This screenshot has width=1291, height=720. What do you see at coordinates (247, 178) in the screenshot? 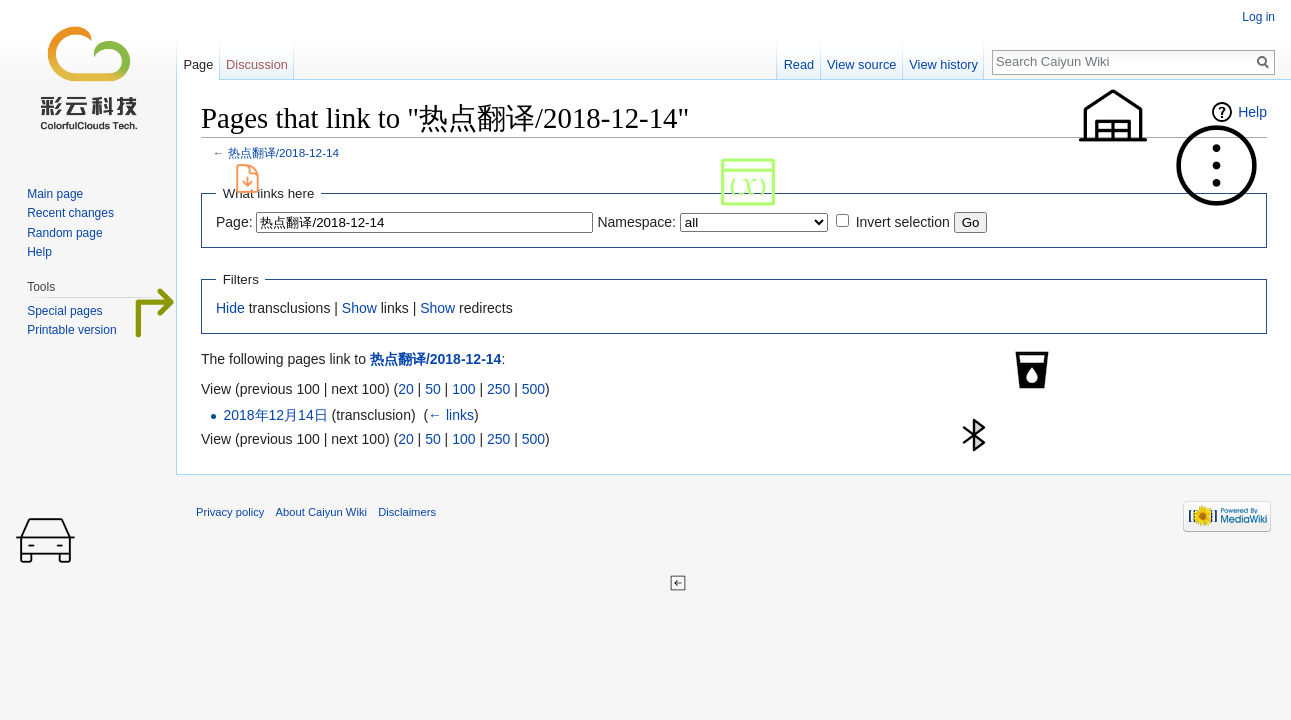
I see `download a document or file` at bounding box center [247, 178].